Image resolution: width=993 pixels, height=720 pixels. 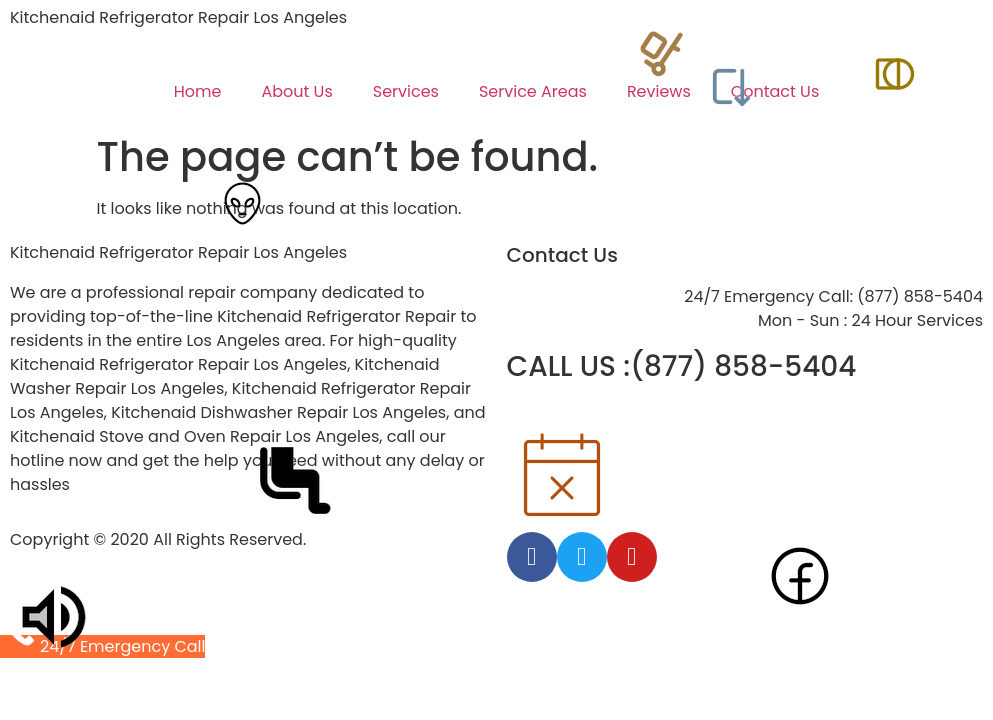 I want to click on auto-fit content to bottom boundary, so click(x=730, y=86).